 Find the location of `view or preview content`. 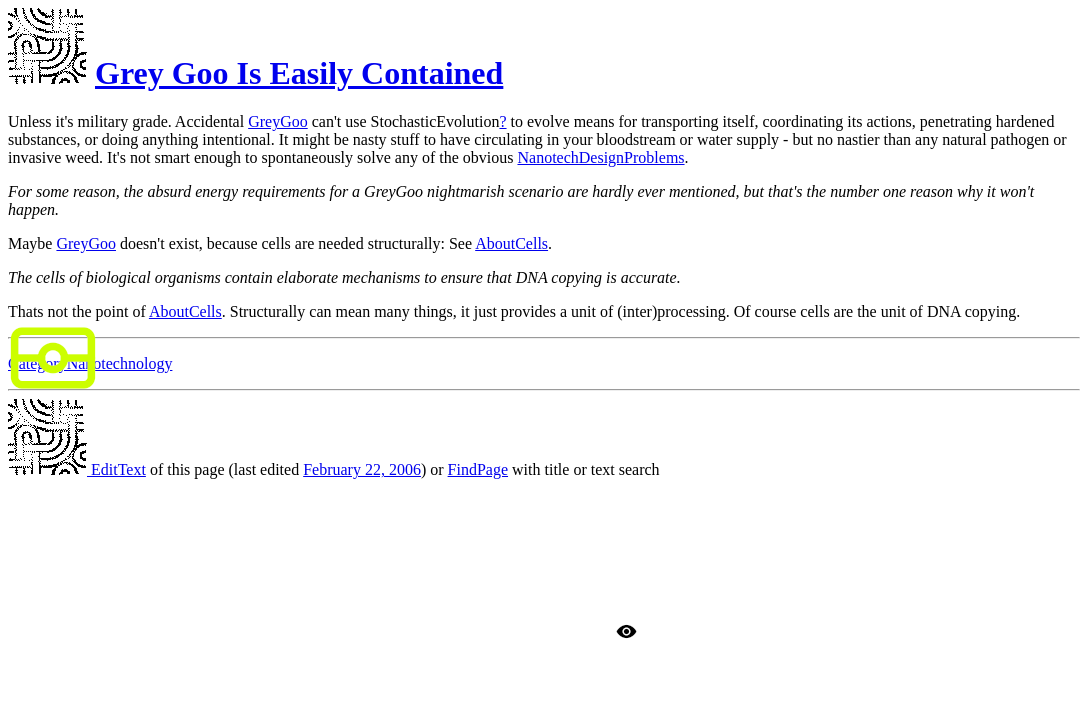

view or preview content is located at coordinates (626, 631).